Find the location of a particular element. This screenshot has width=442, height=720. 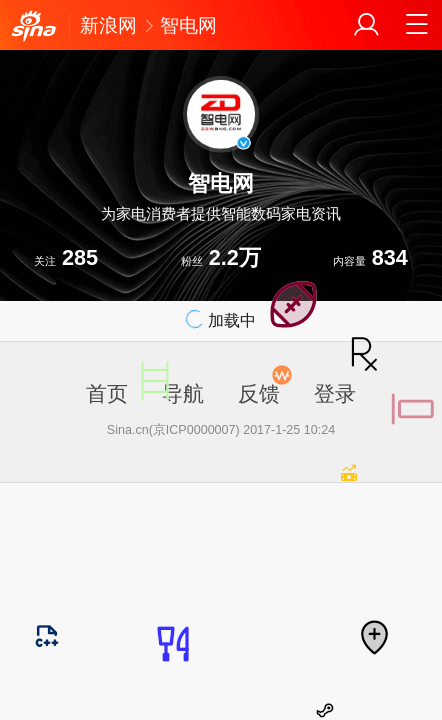

add a new location pin is located at coordinates (374, 637).